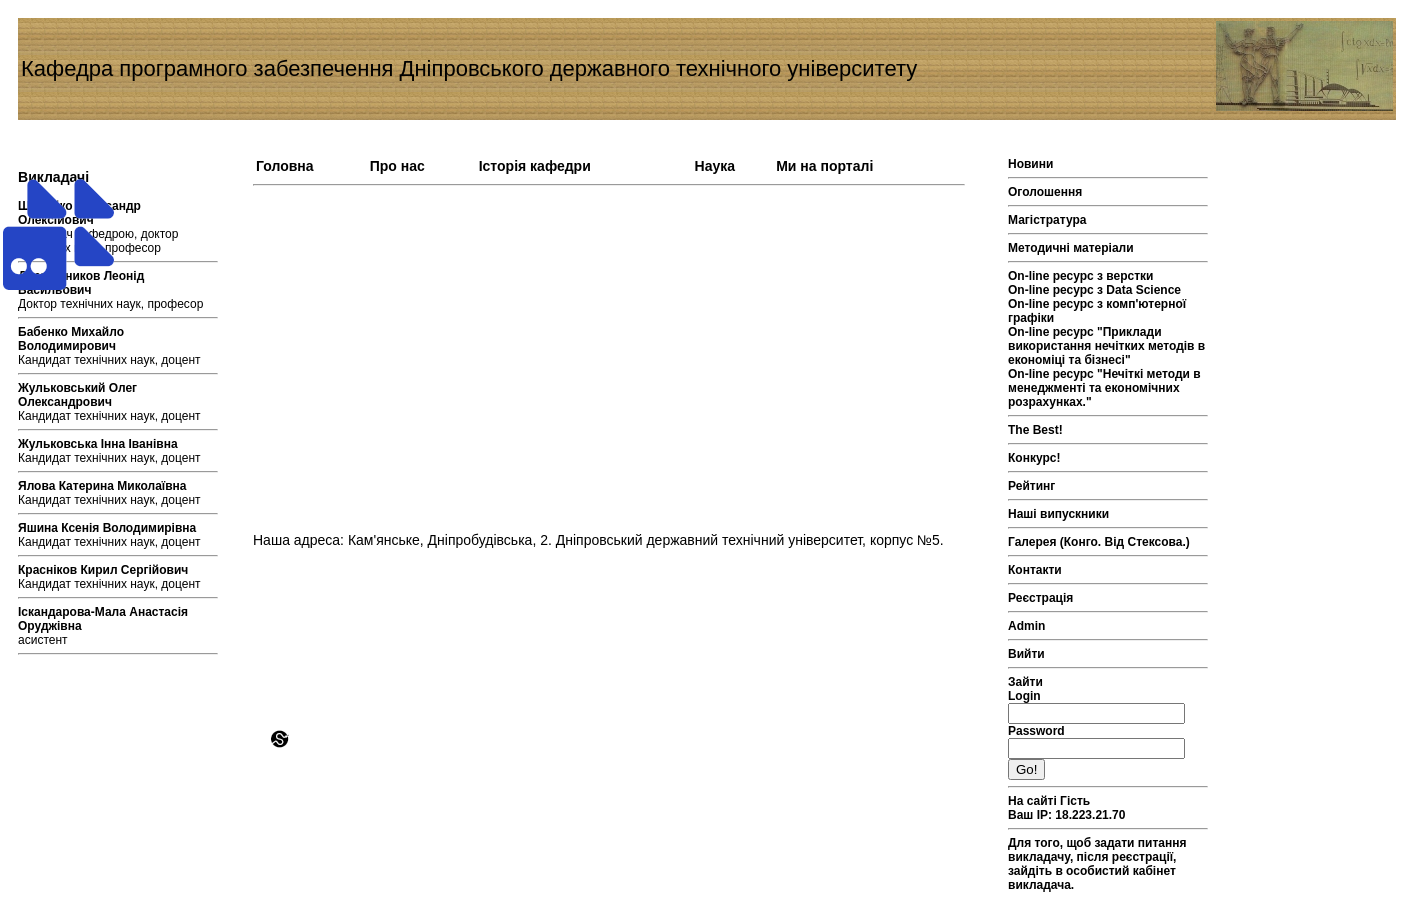  I want to click on open the Firefish app, so click(58, 234).